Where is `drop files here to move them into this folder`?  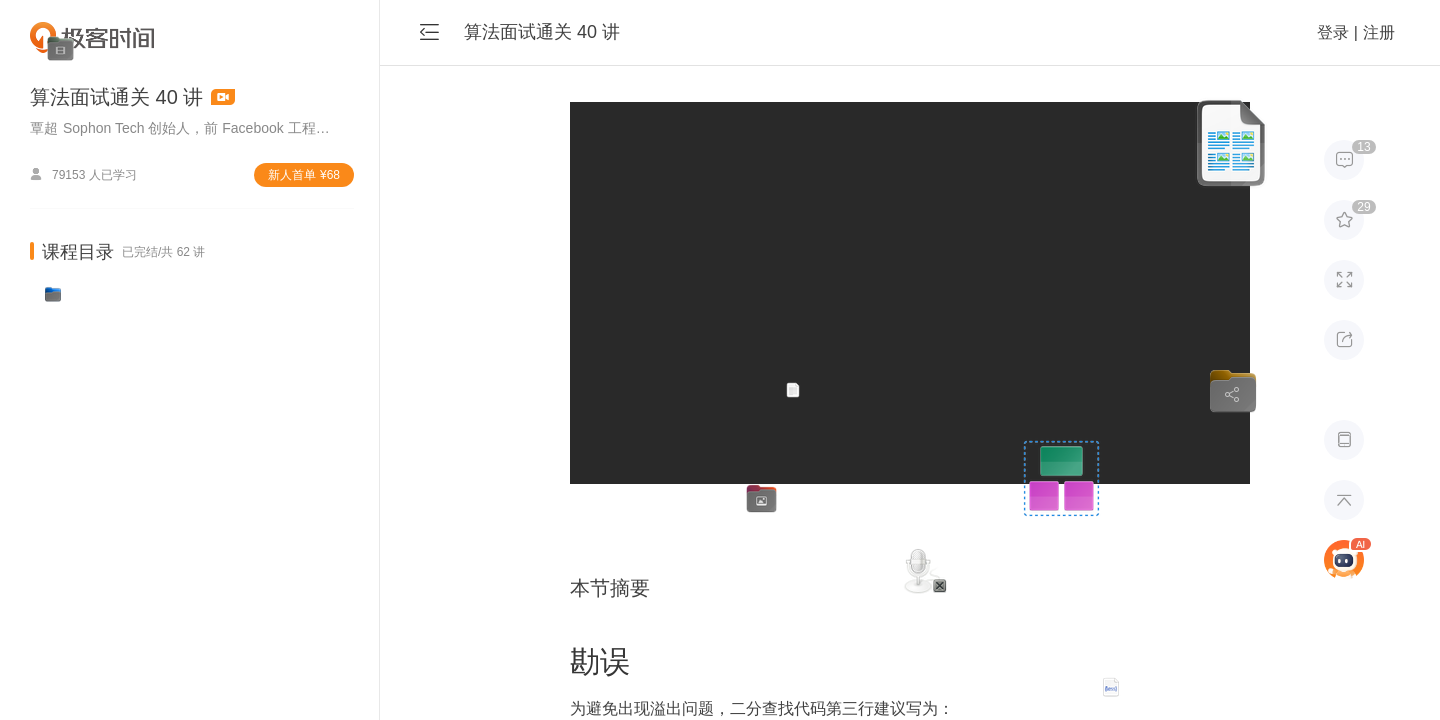 drop files here to move them into this folder is located at coordinates (53, 294).